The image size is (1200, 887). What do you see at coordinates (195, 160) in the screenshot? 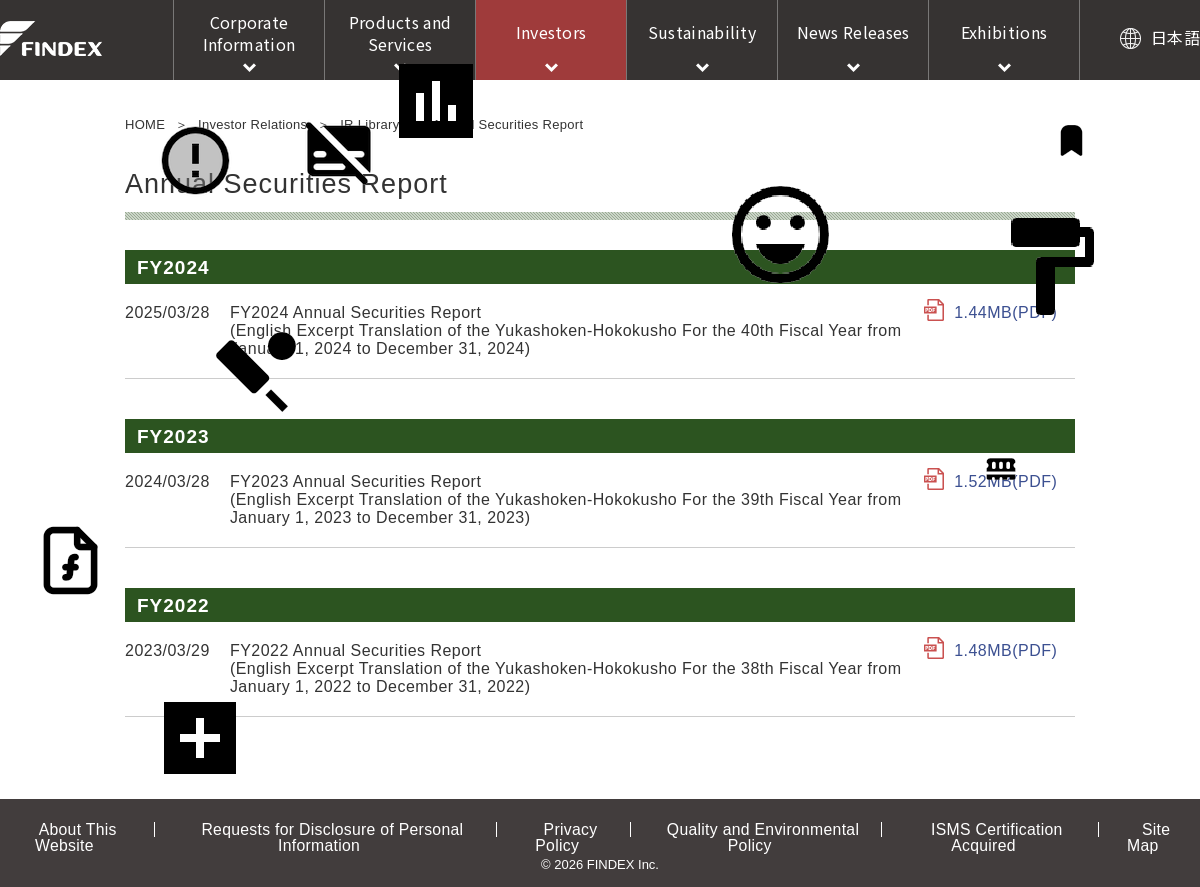
I see `indicates an error or problem has occurred` at bounding box center [195, 160].